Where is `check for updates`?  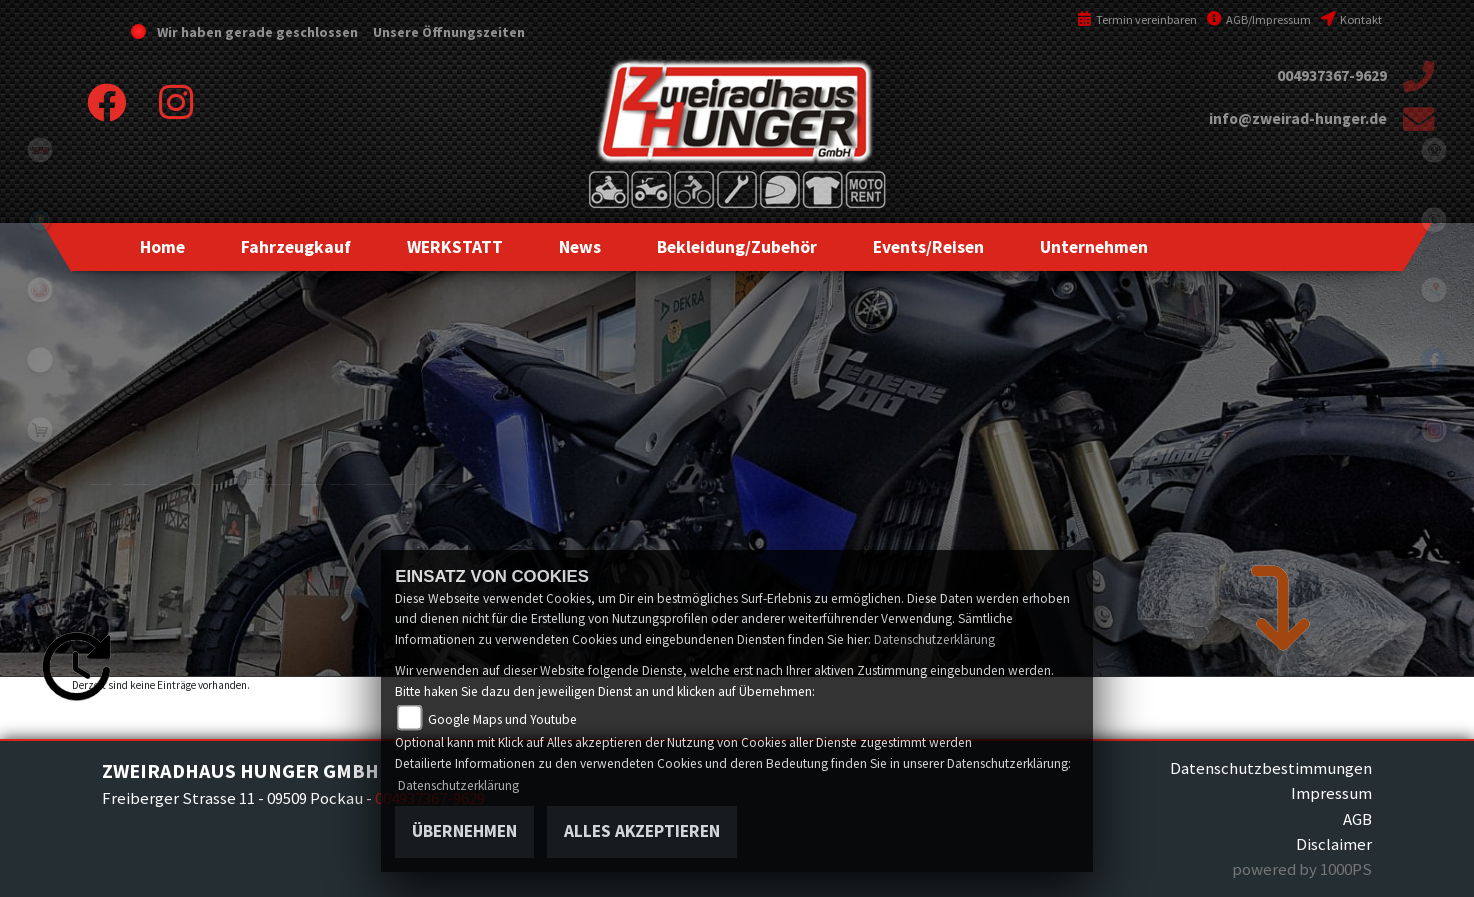 check for updates is located at coordinates (76, 666).